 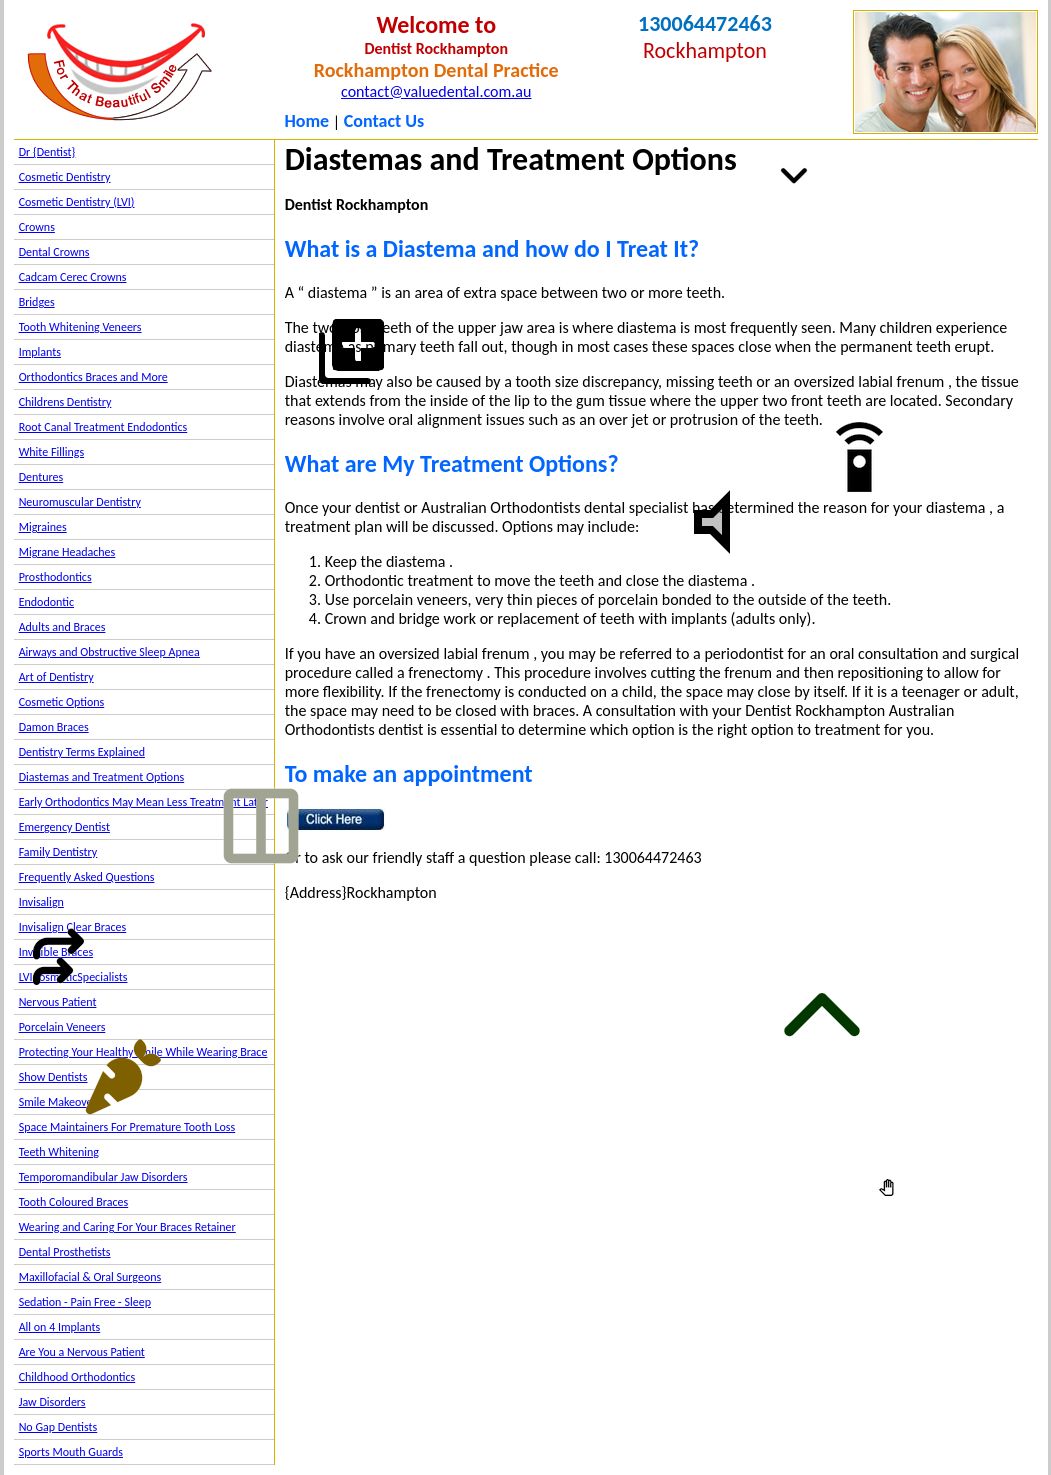 What do you see at coordinates (120, 1079) in the screenshot?
I see `browse vegetable or produce category` at bounding box center [120, 1079].